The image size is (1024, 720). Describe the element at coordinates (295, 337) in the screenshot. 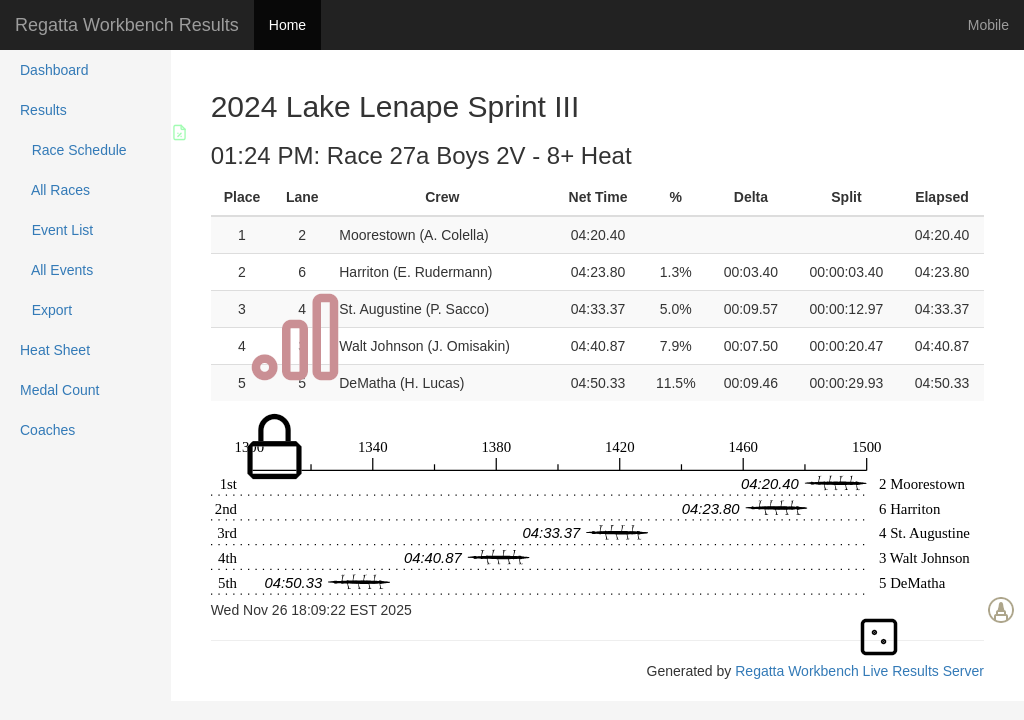

I see `open Google Analytics dashboard` at that location.